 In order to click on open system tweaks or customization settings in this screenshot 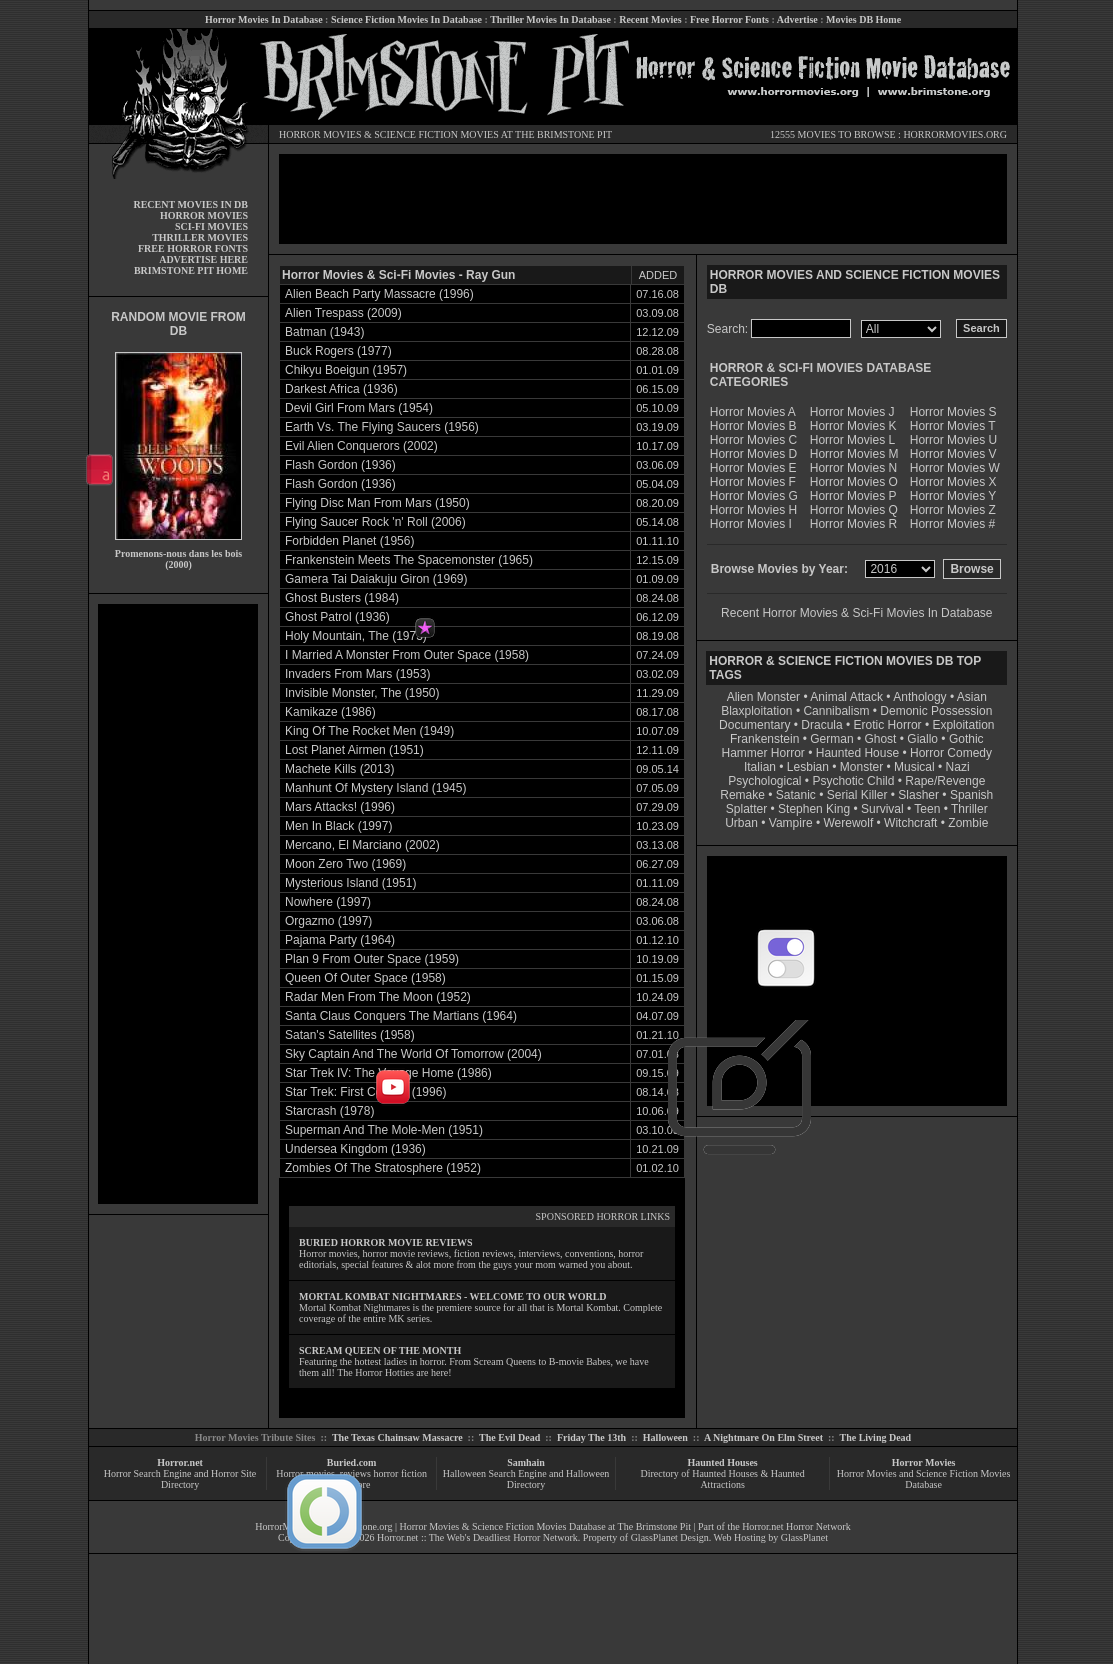, I will do `click(786, 958)`.